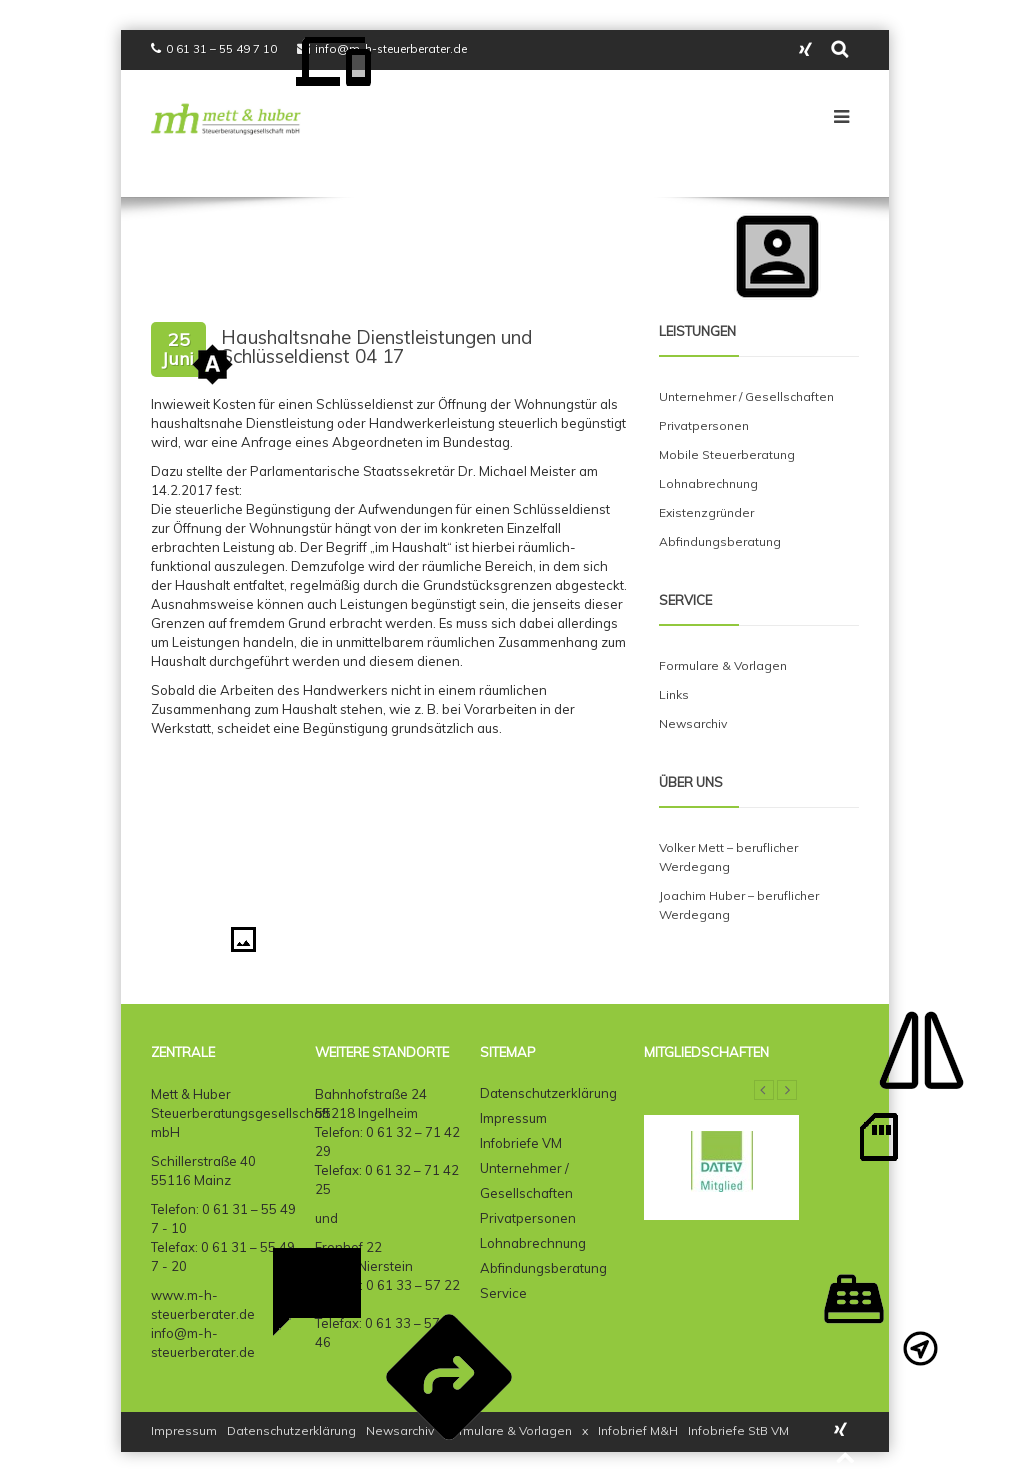 The height and width of the screenshot is (1482, 1009). I want to click on access sd card storage settings, so click(879, 1137).